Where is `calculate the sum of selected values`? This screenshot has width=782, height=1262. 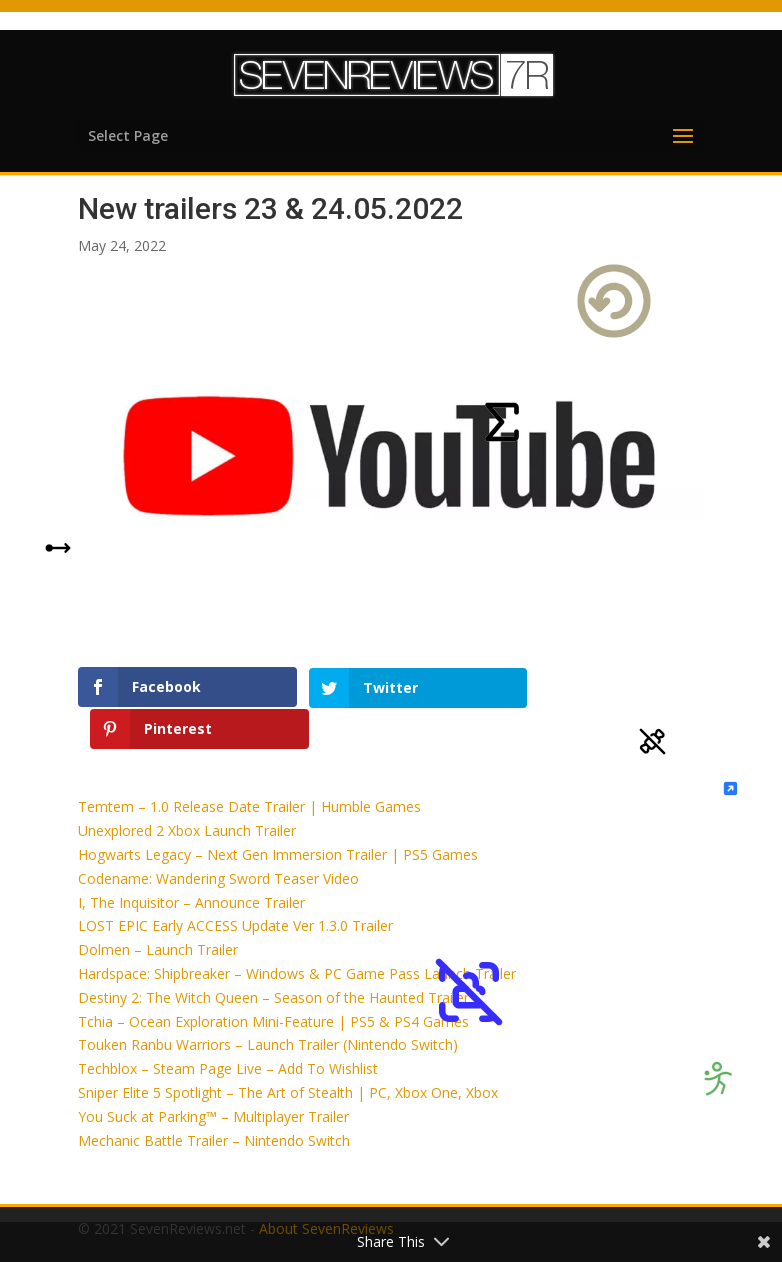
calculate the sum of selected values is located at coordinates (502, 422).